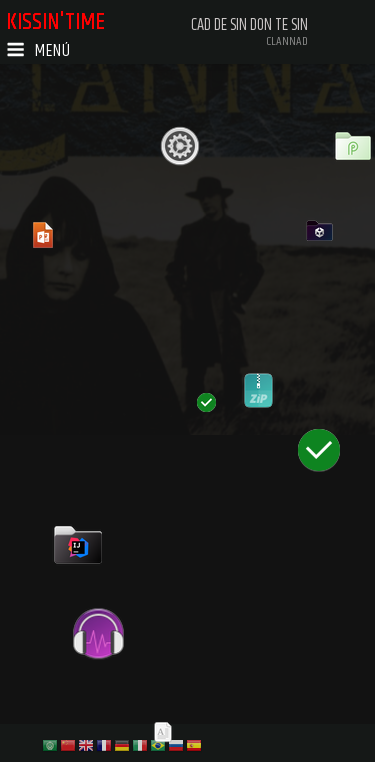 The height and width of the screenshot is (762, 375). Describe the element at coordinates (319, 231) in the screenshot. I see `open unity project files folder` at that location.